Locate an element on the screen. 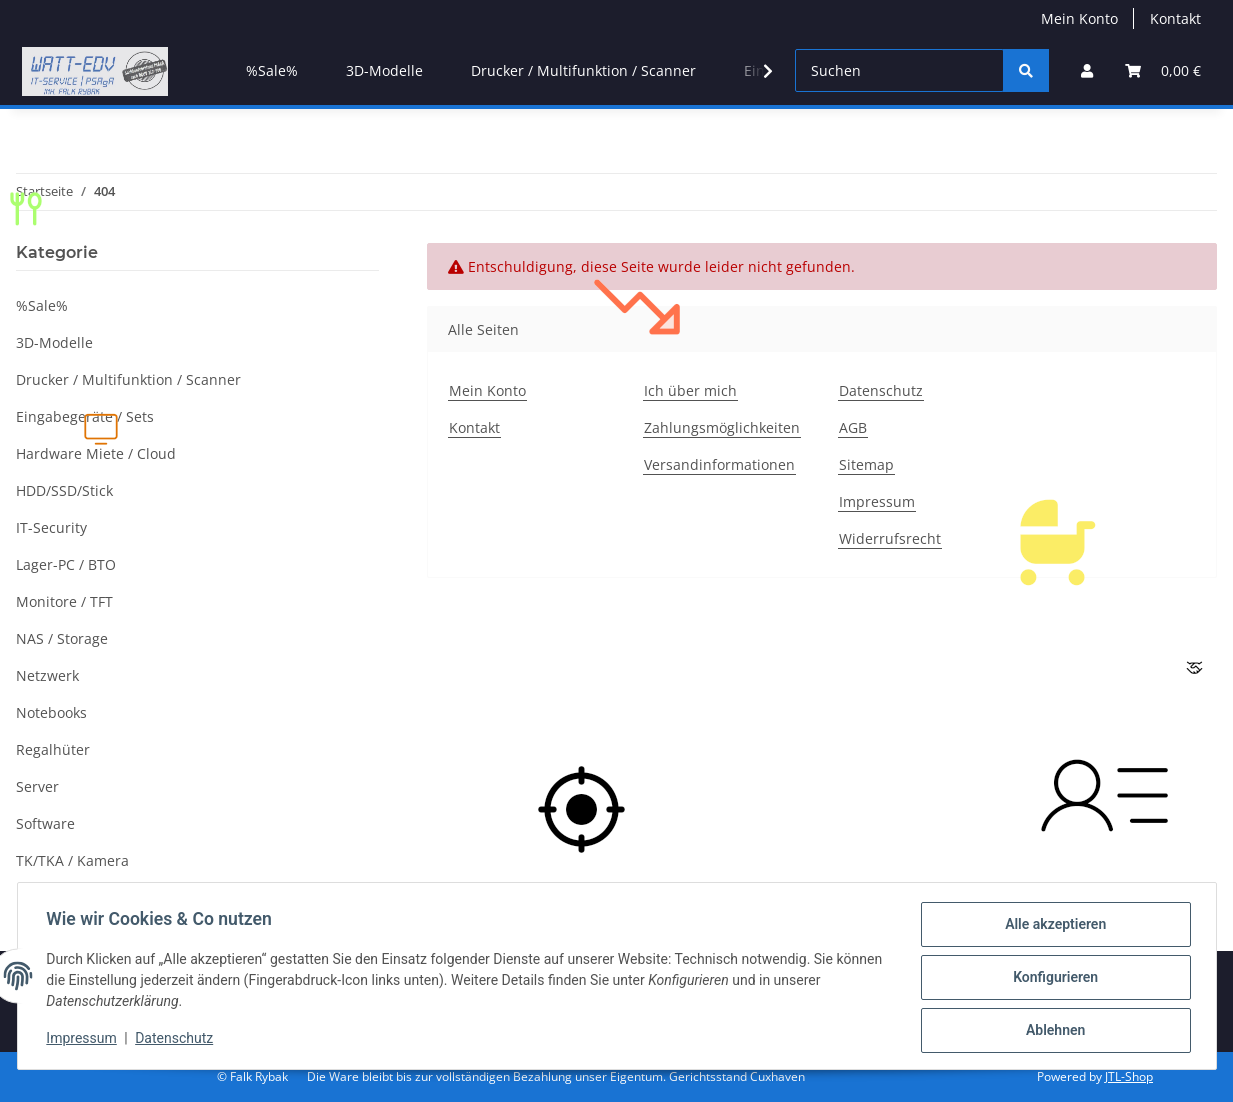 The width and height of the screenshot is (1233, 1102). access food or dining options is located at coordinates (26, 208).